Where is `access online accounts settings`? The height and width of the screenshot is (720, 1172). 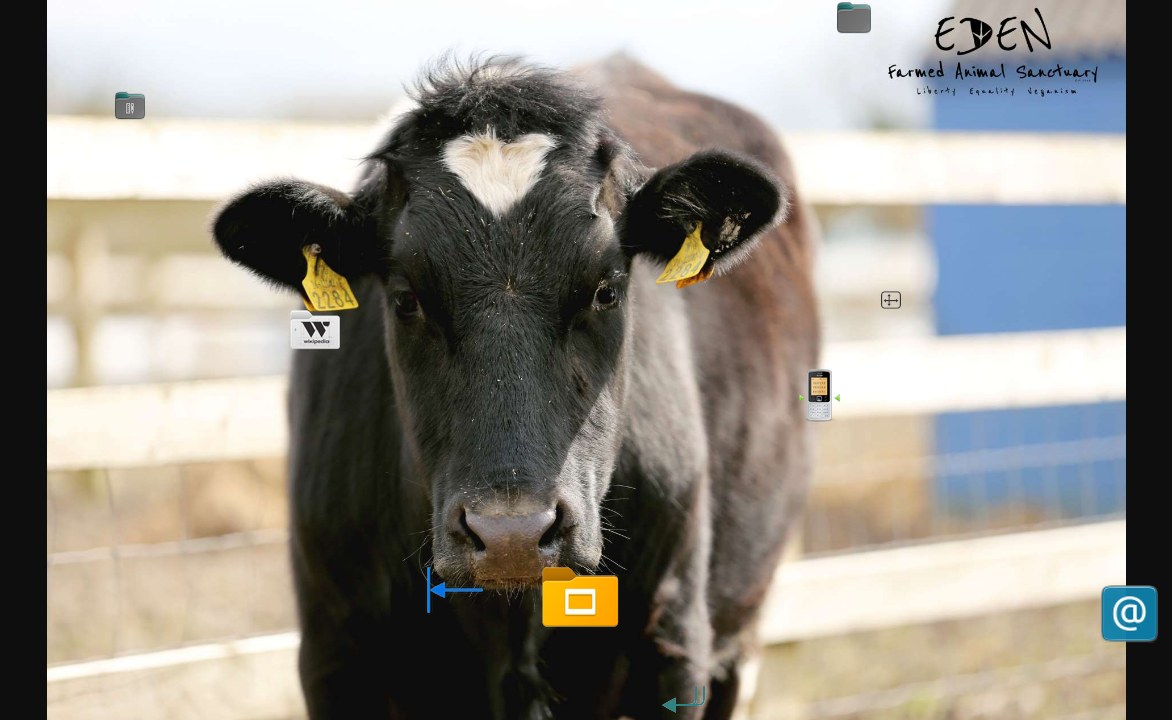 access online accounts settings is located at coordinates (1129, 613).